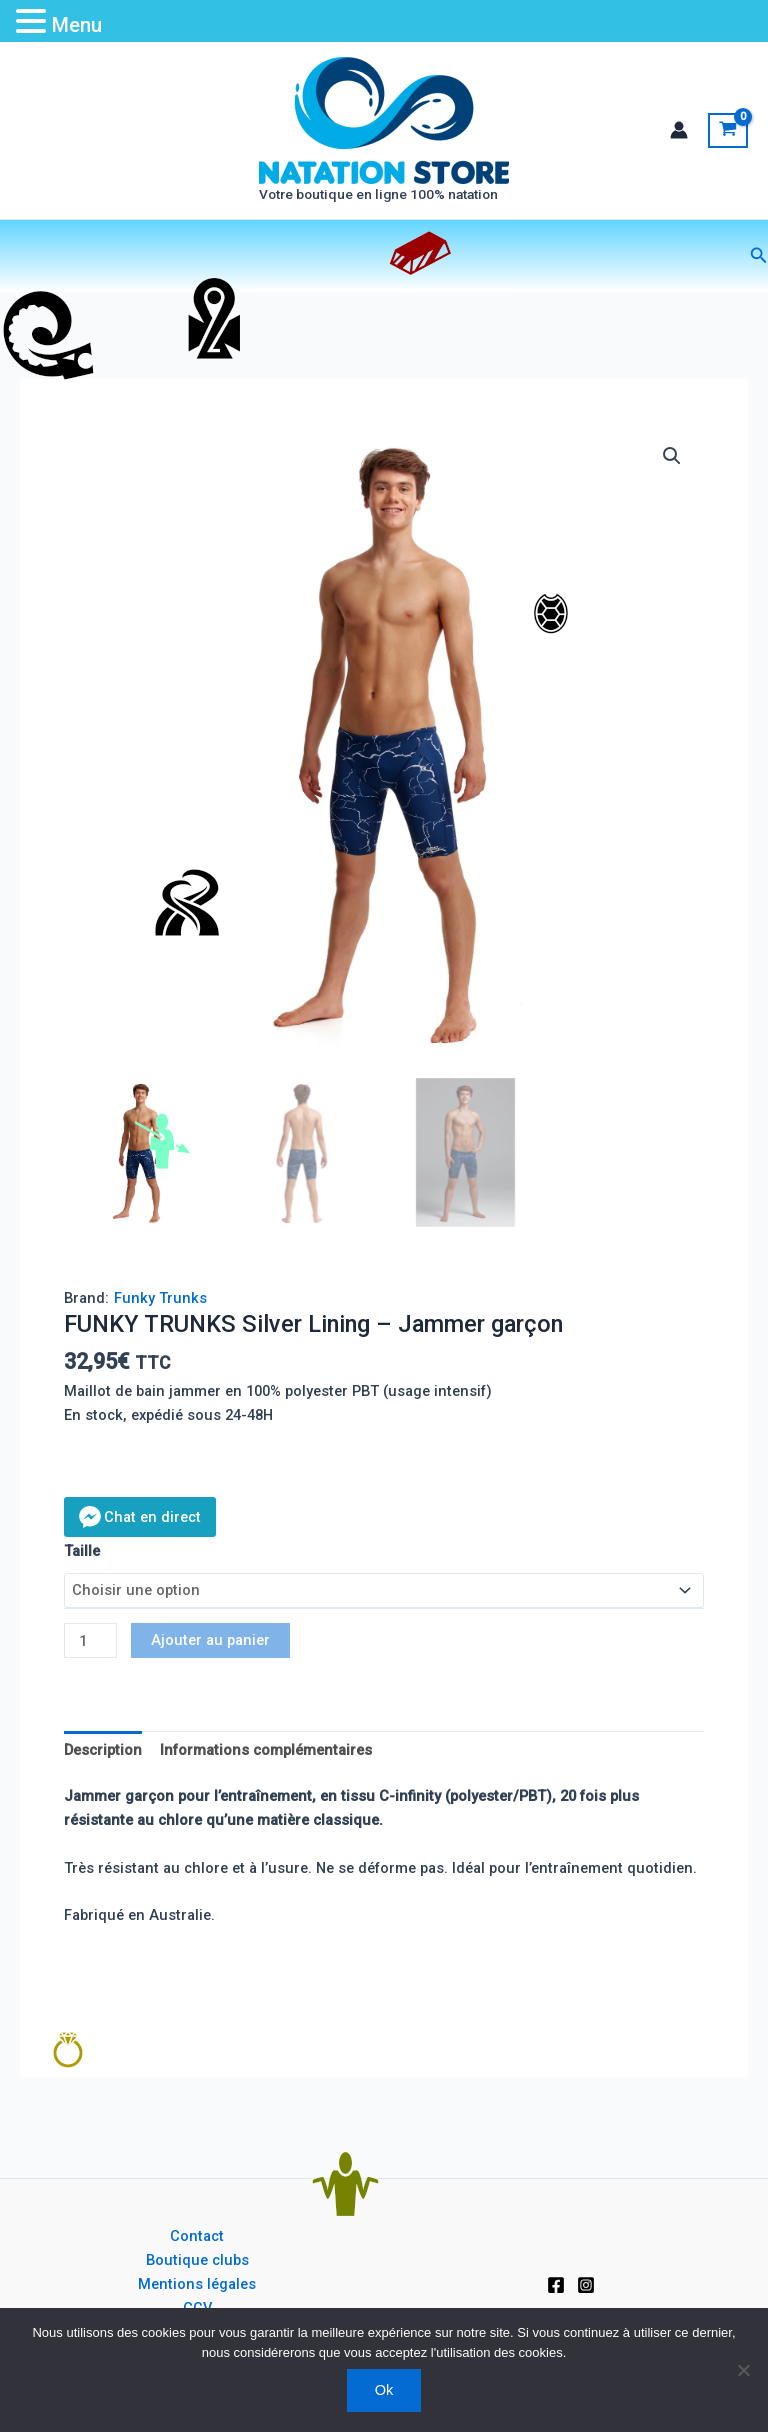  I want to click on indicates premium or luxury item status, so click(68, 2050).